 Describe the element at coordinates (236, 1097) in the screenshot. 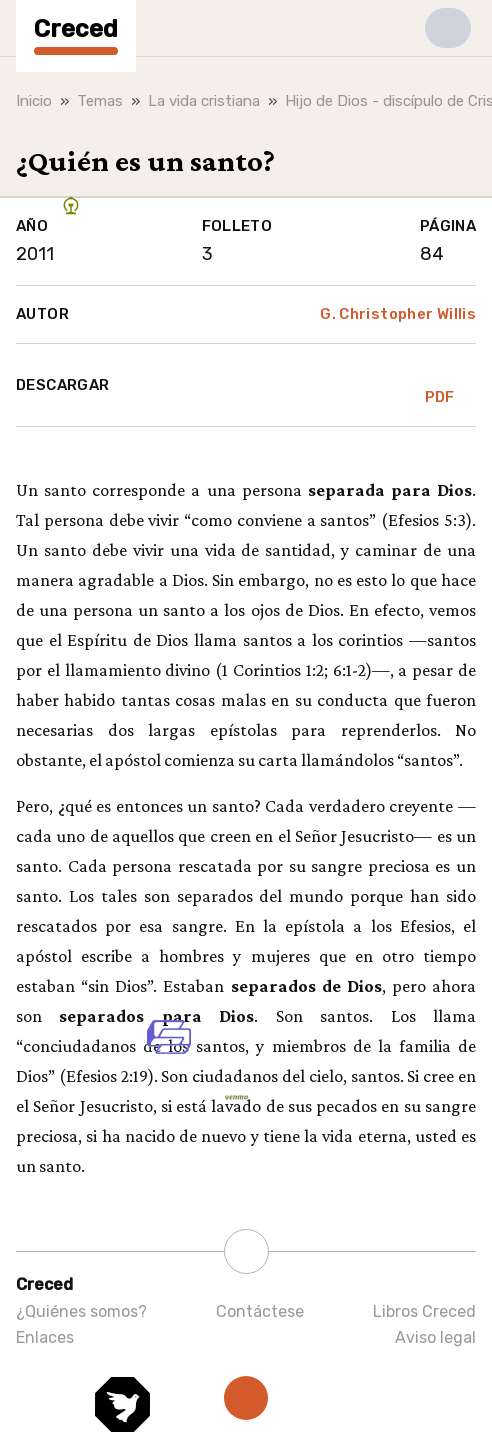

I see `open the venmo app` at that location.